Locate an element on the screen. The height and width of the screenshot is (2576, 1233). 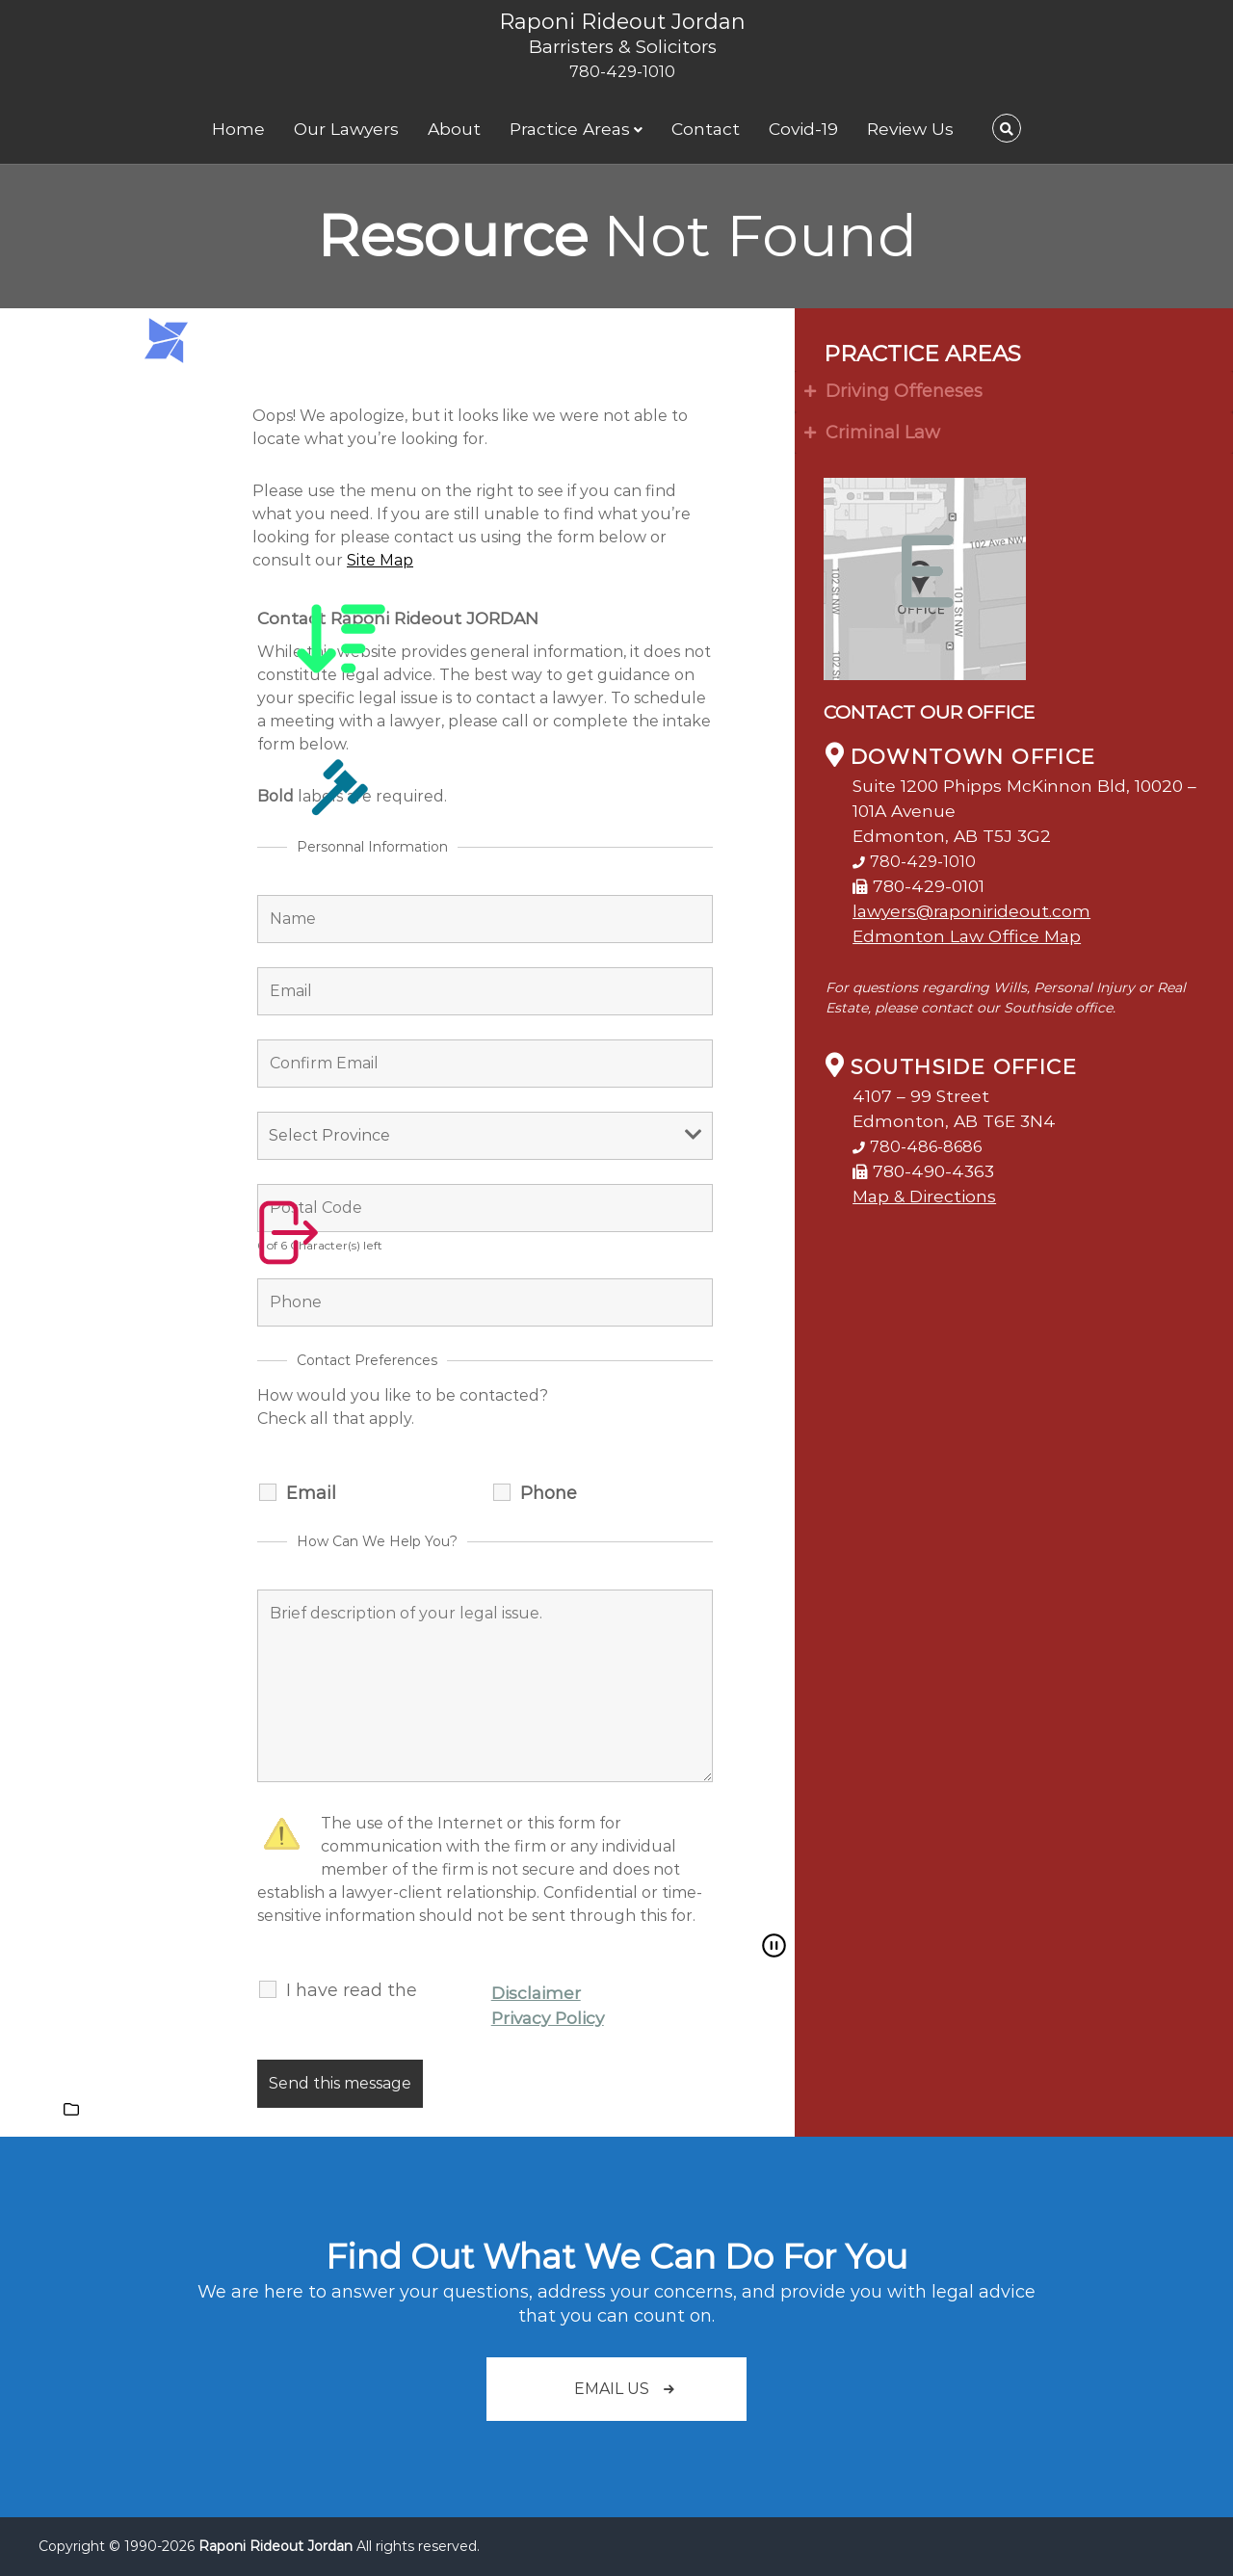
the letter "e" icon, typically used for alphabetical indexing or text formatting is located at coordinates (928, 571).